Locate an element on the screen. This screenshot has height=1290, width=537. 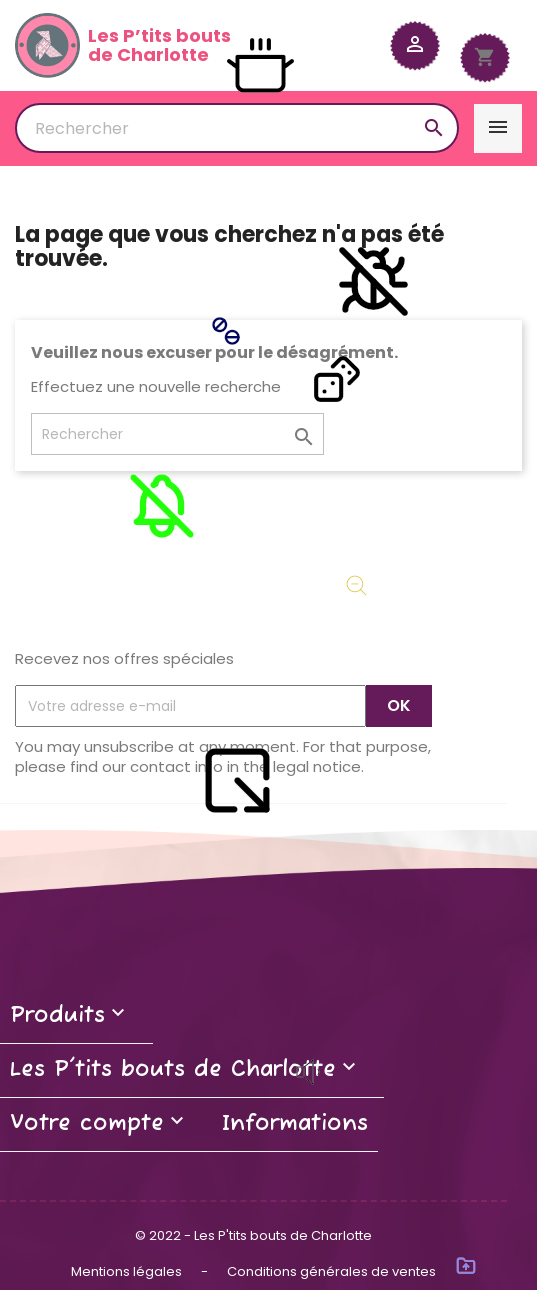
adjust volume to low level is located at coordinates (310, 1072).